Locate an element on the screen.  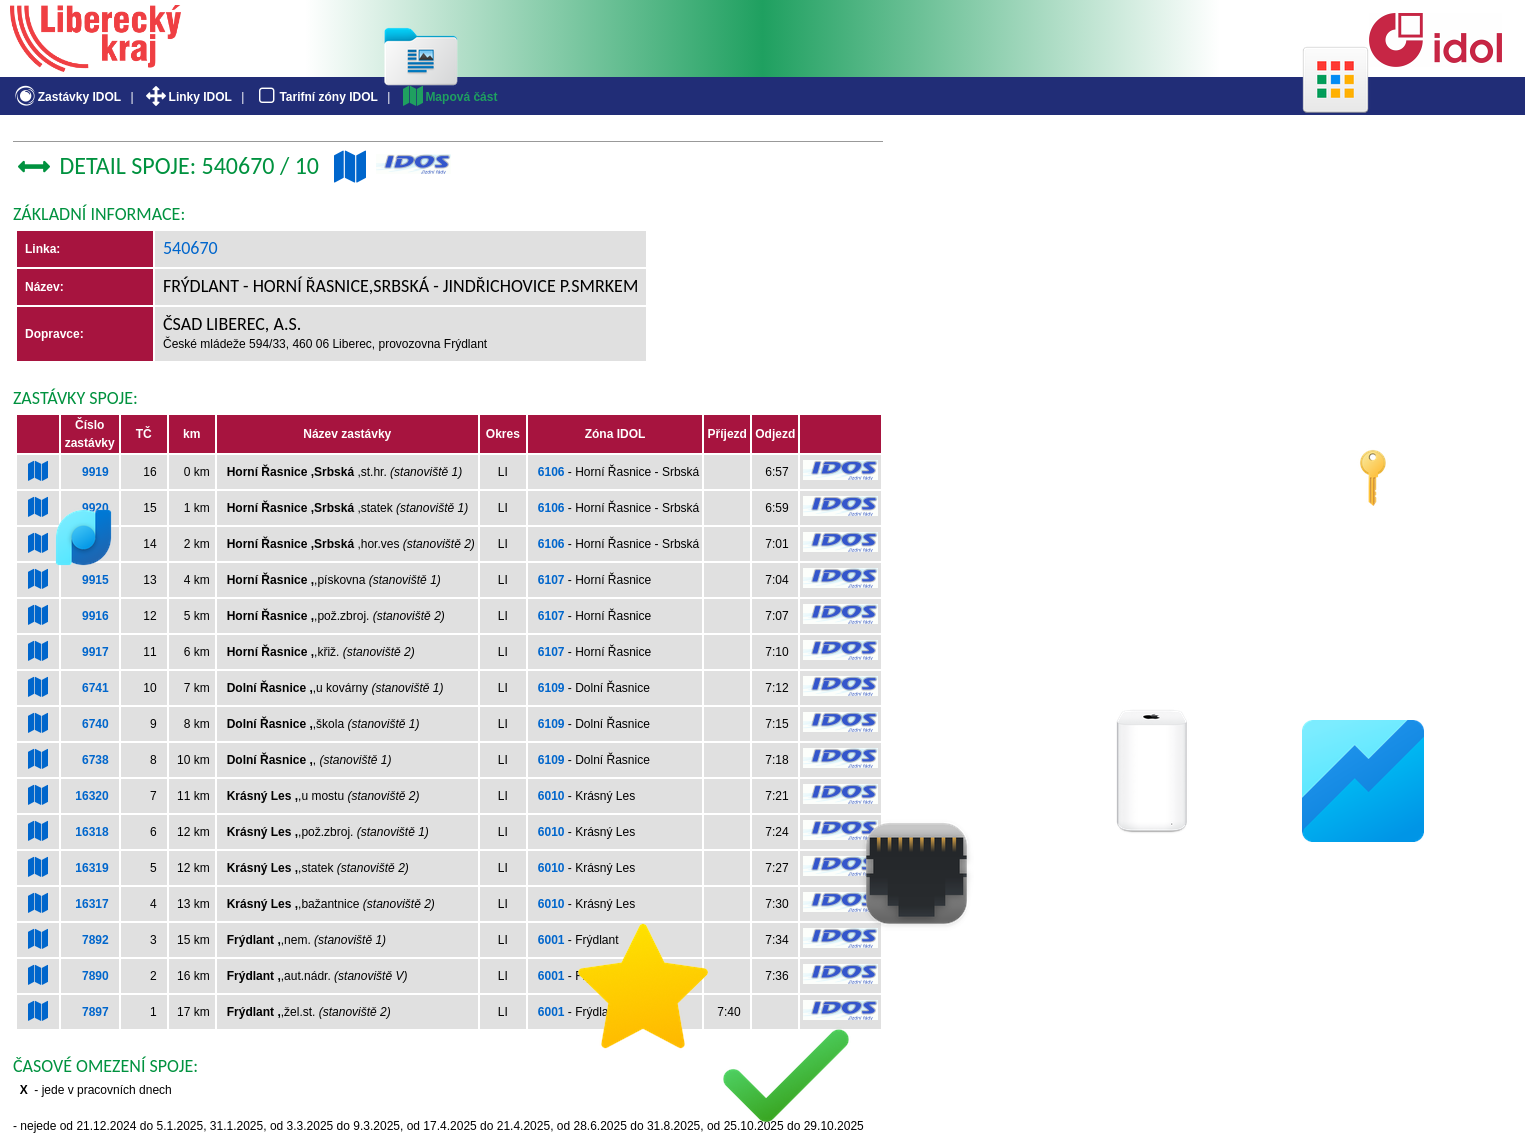
mark item as favorite is located at coordinates (643, 986).